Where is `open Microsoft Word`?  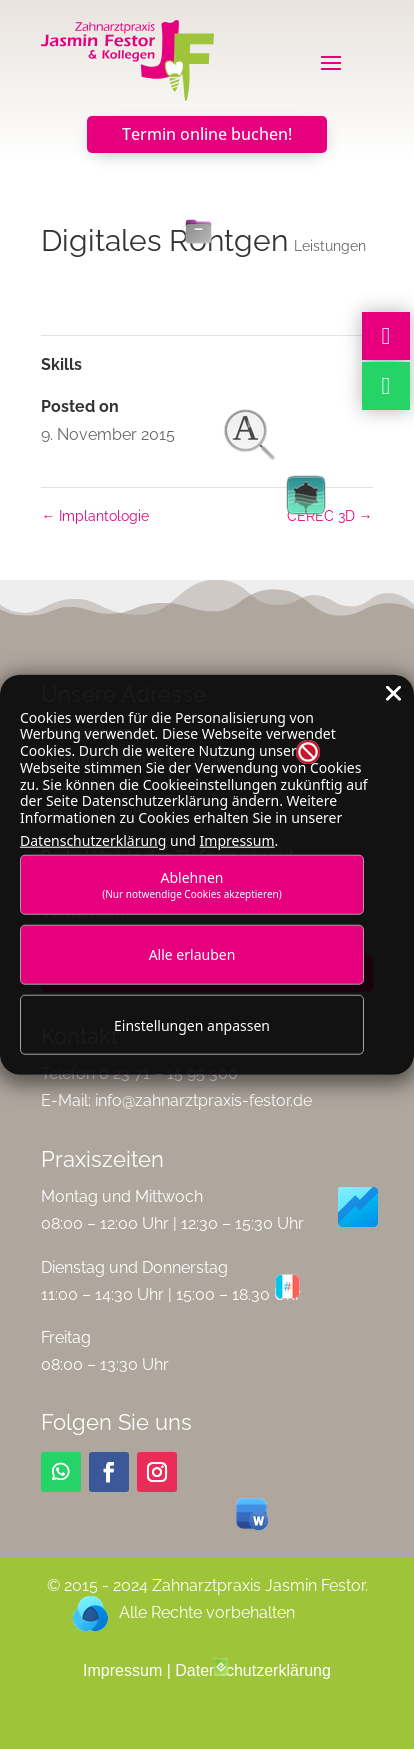
open Microsoft Word is located at coordinates (251, 1513).